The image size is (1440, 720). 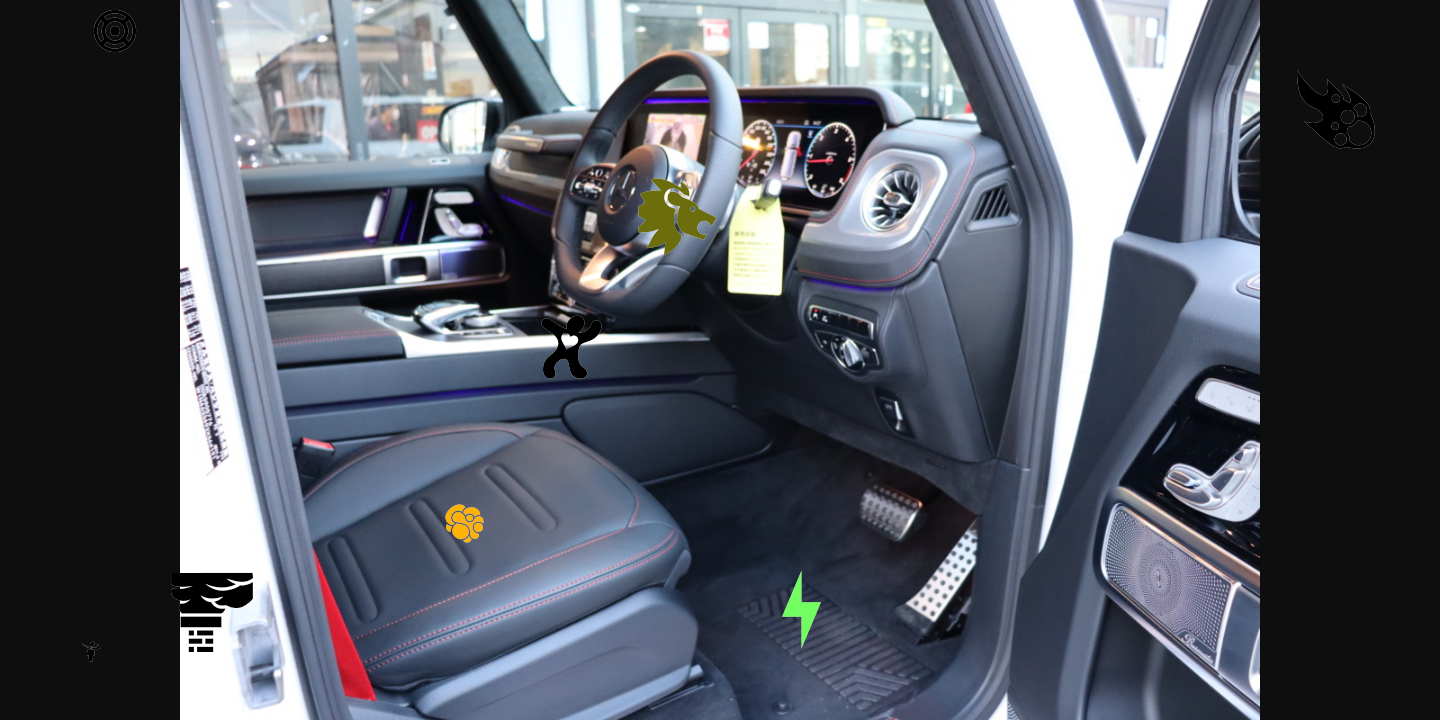 What do you see at coordinates (212, 613) in the screenshot?
I see `indicates a fireplace or heating feature` at bounding box center [212, 613].